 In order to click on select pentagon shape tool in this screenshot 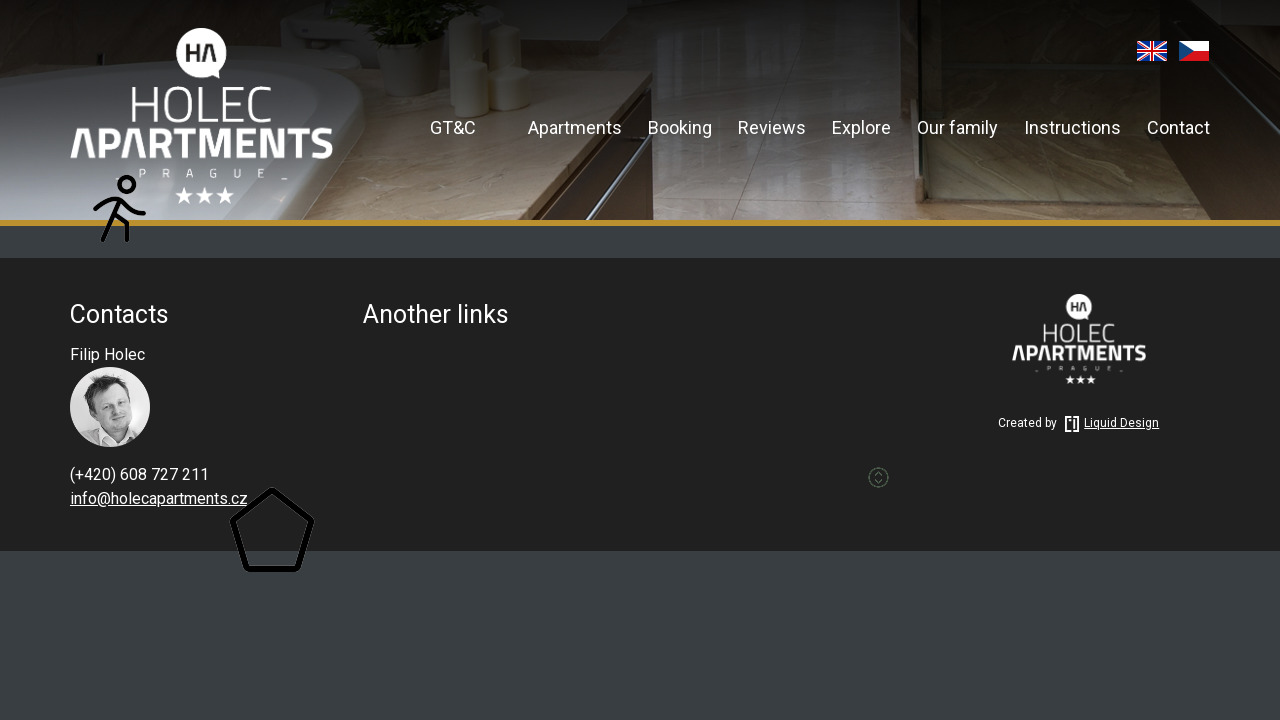, I will do `click(272, 533)`.